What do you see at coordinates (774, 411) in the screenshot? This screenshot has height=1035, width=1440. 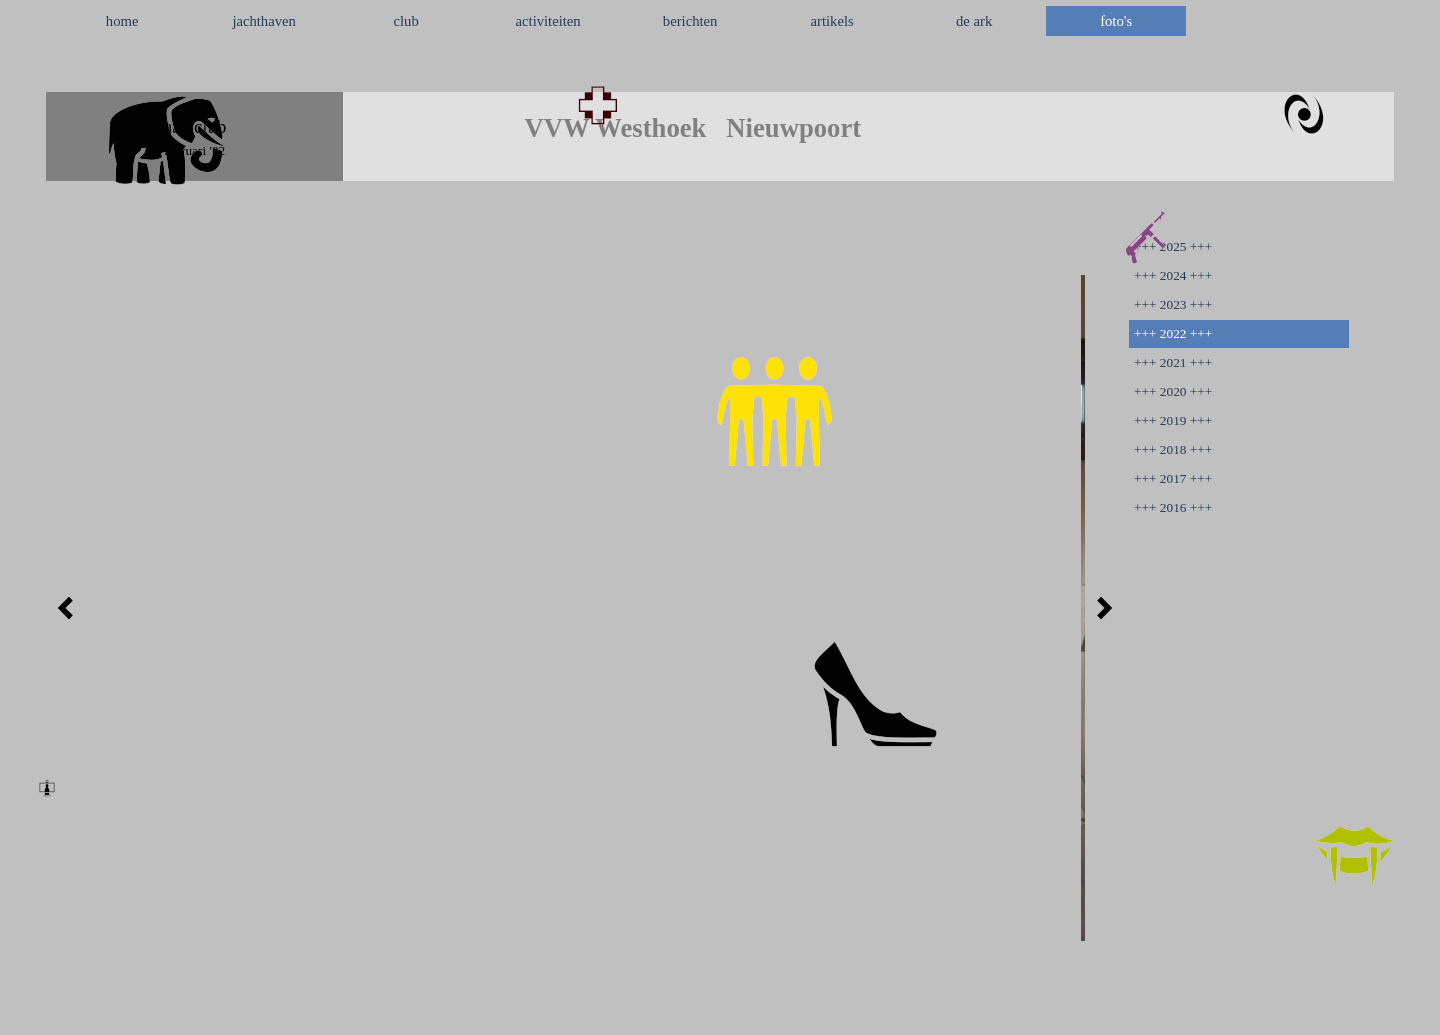 I see `view your friends list` at bounding box center [774, 411].